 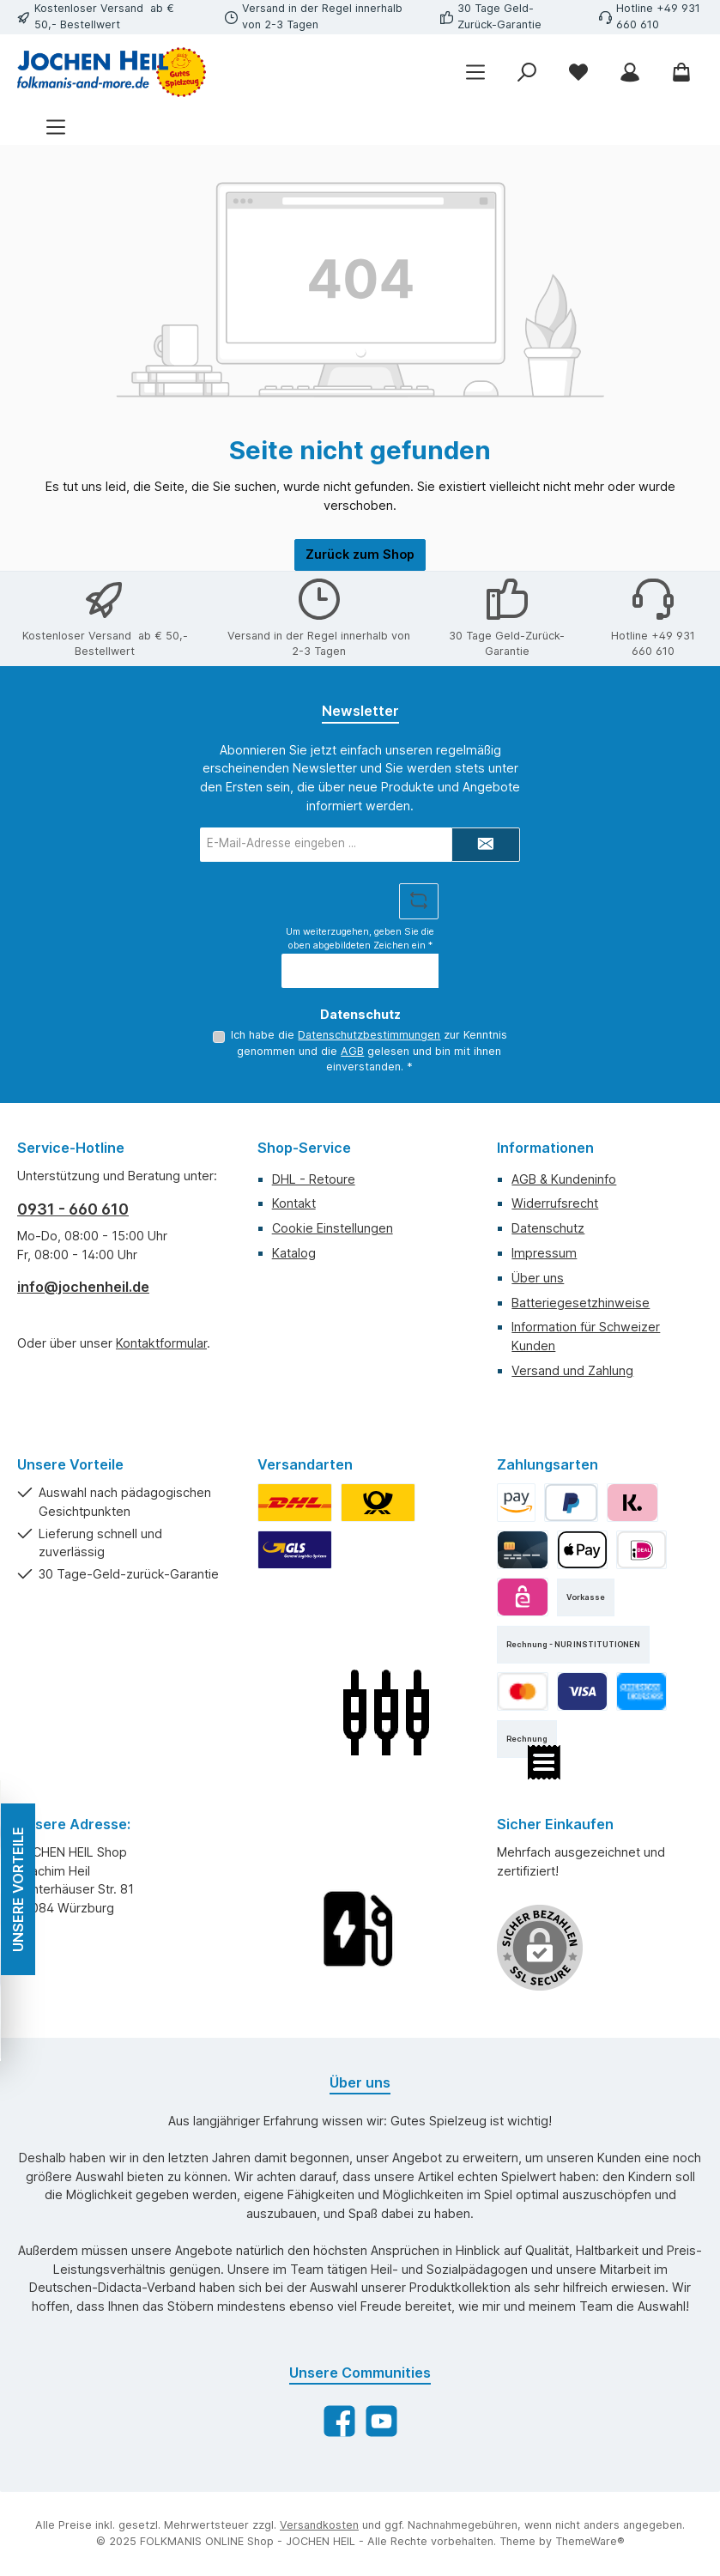 What do you see at coordinates (544, 1762) in the screenshot?
I see `view purchase receipt or transaction history` at bounding box center [544, 1762].